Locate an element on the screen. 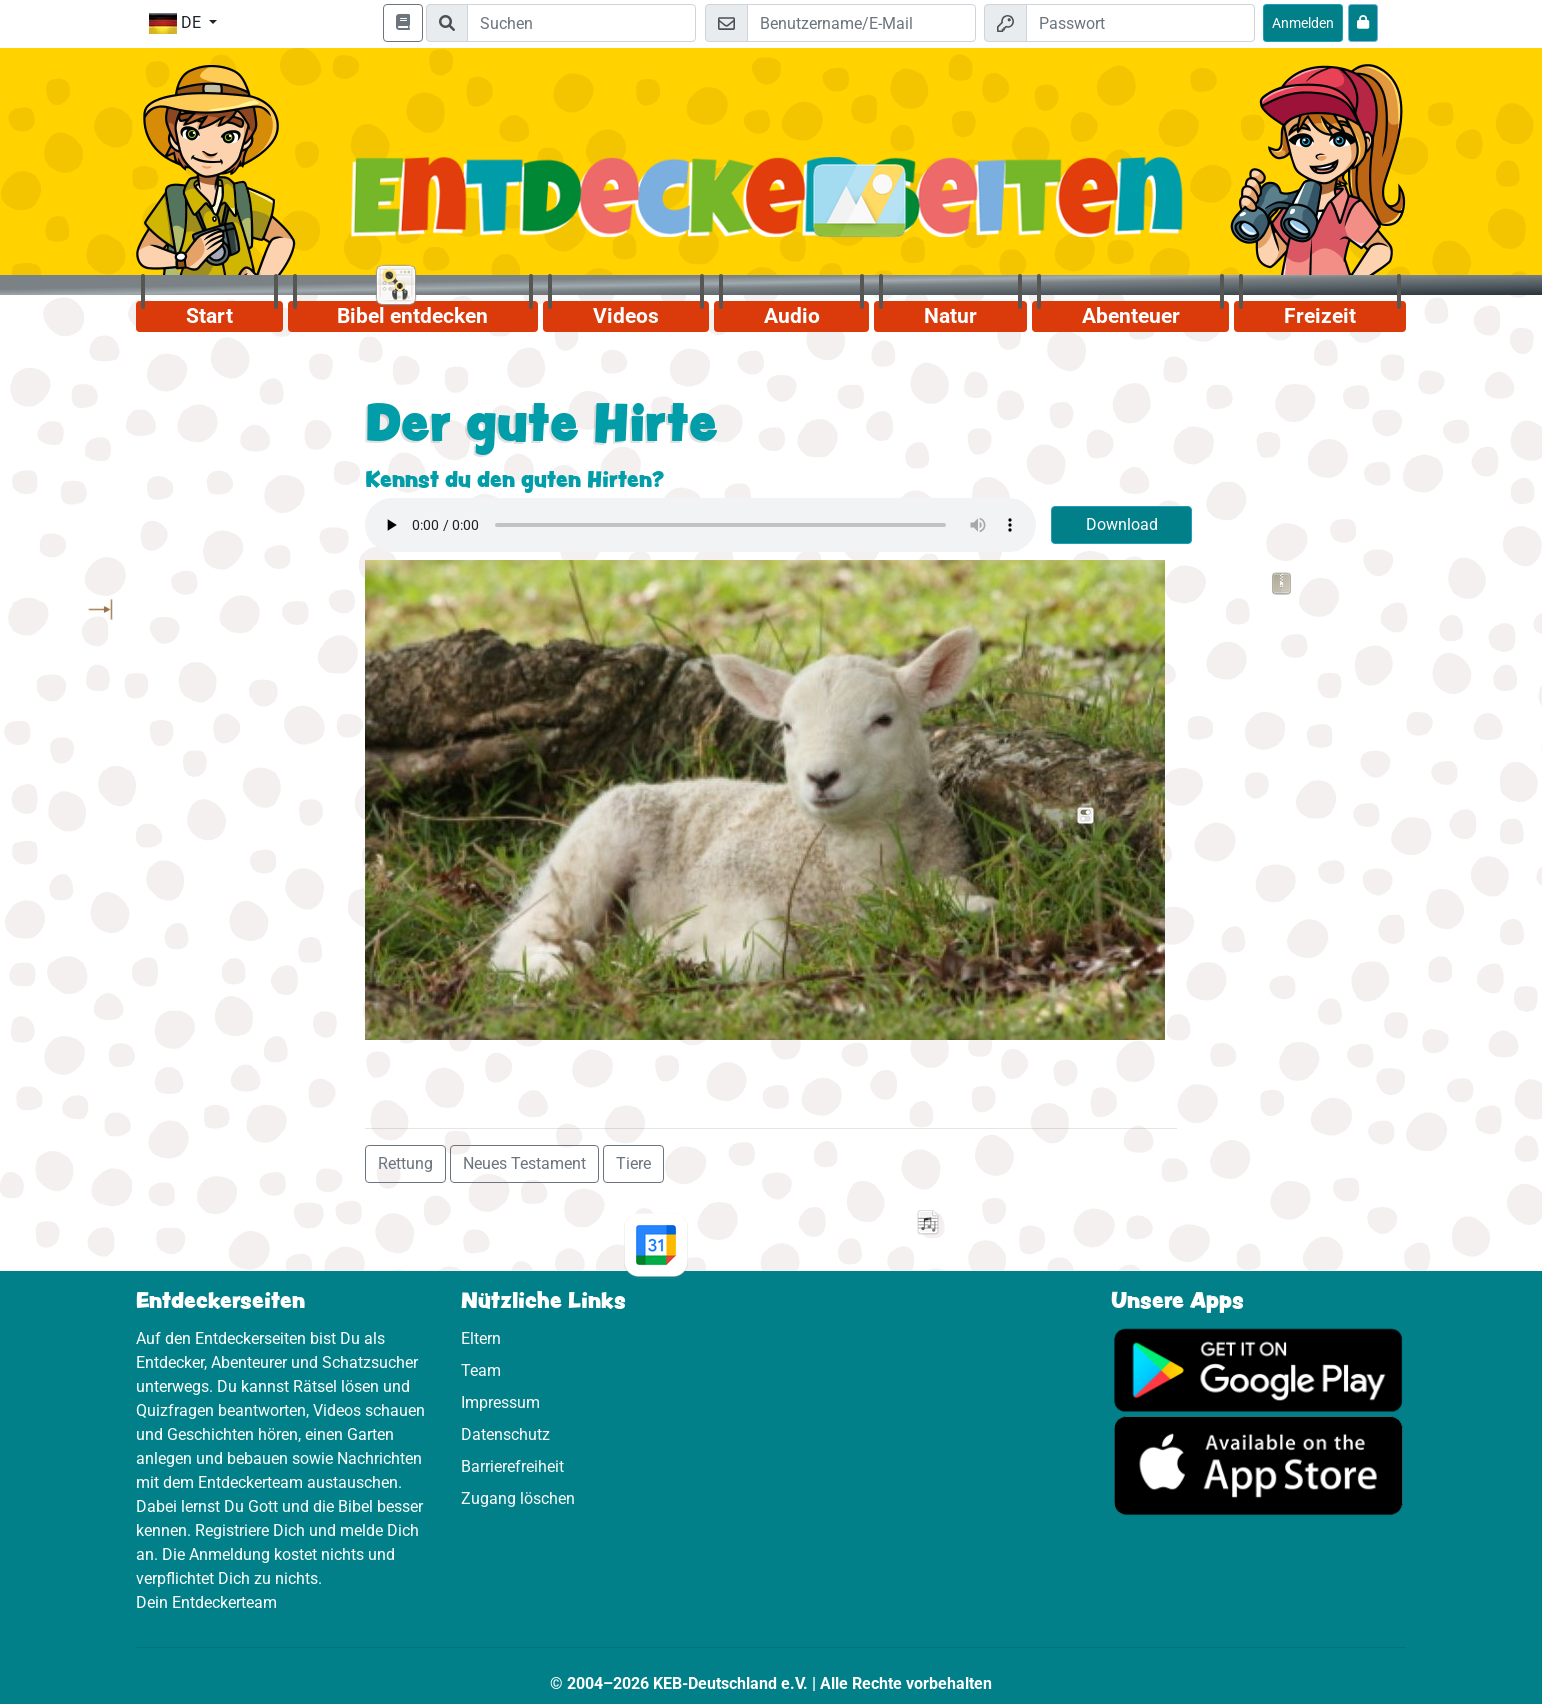  open system tweaks or customization settings is located at coordinates (1085, 815).